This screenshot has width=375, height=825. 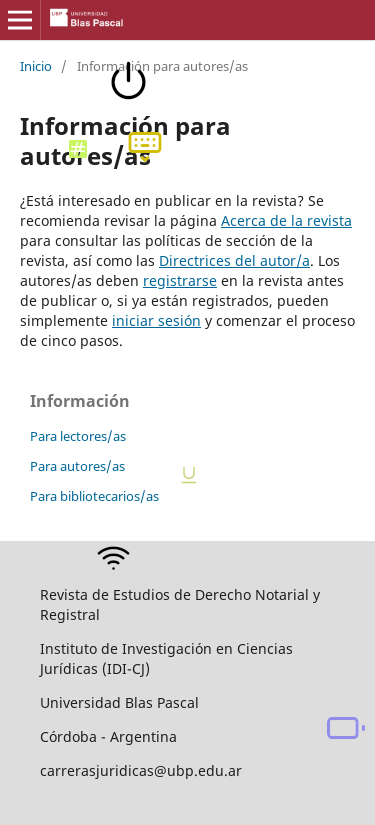 I want to click on turn device on or off, so click(x=128, y=80).